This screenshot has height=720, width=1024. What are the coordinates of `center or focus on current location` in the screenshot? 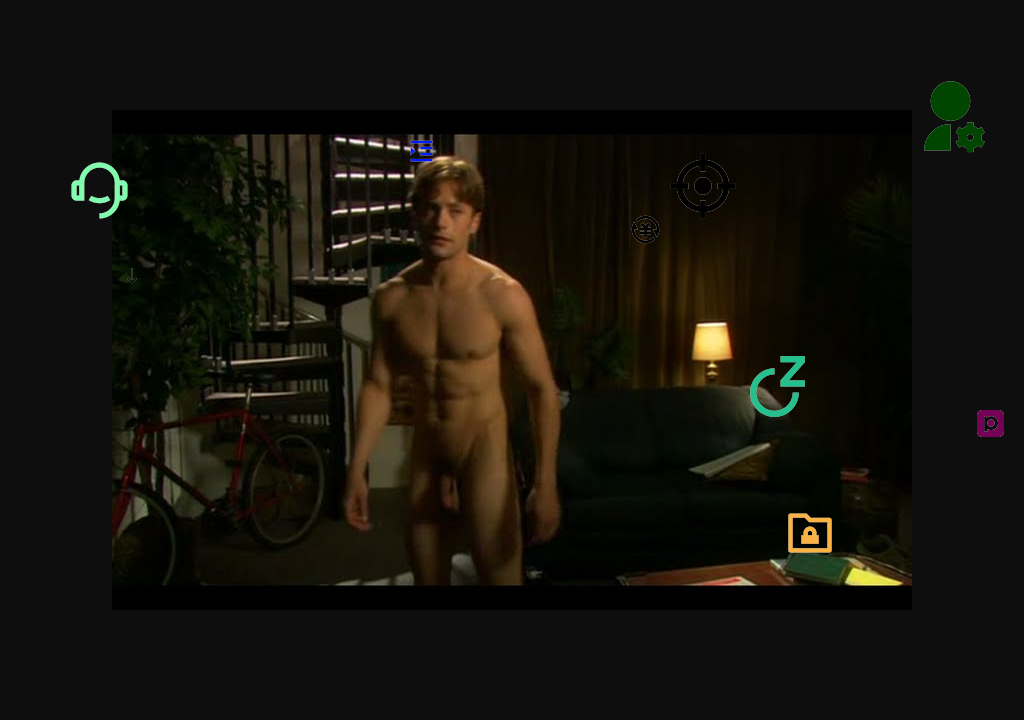 It's located at (703, 186).